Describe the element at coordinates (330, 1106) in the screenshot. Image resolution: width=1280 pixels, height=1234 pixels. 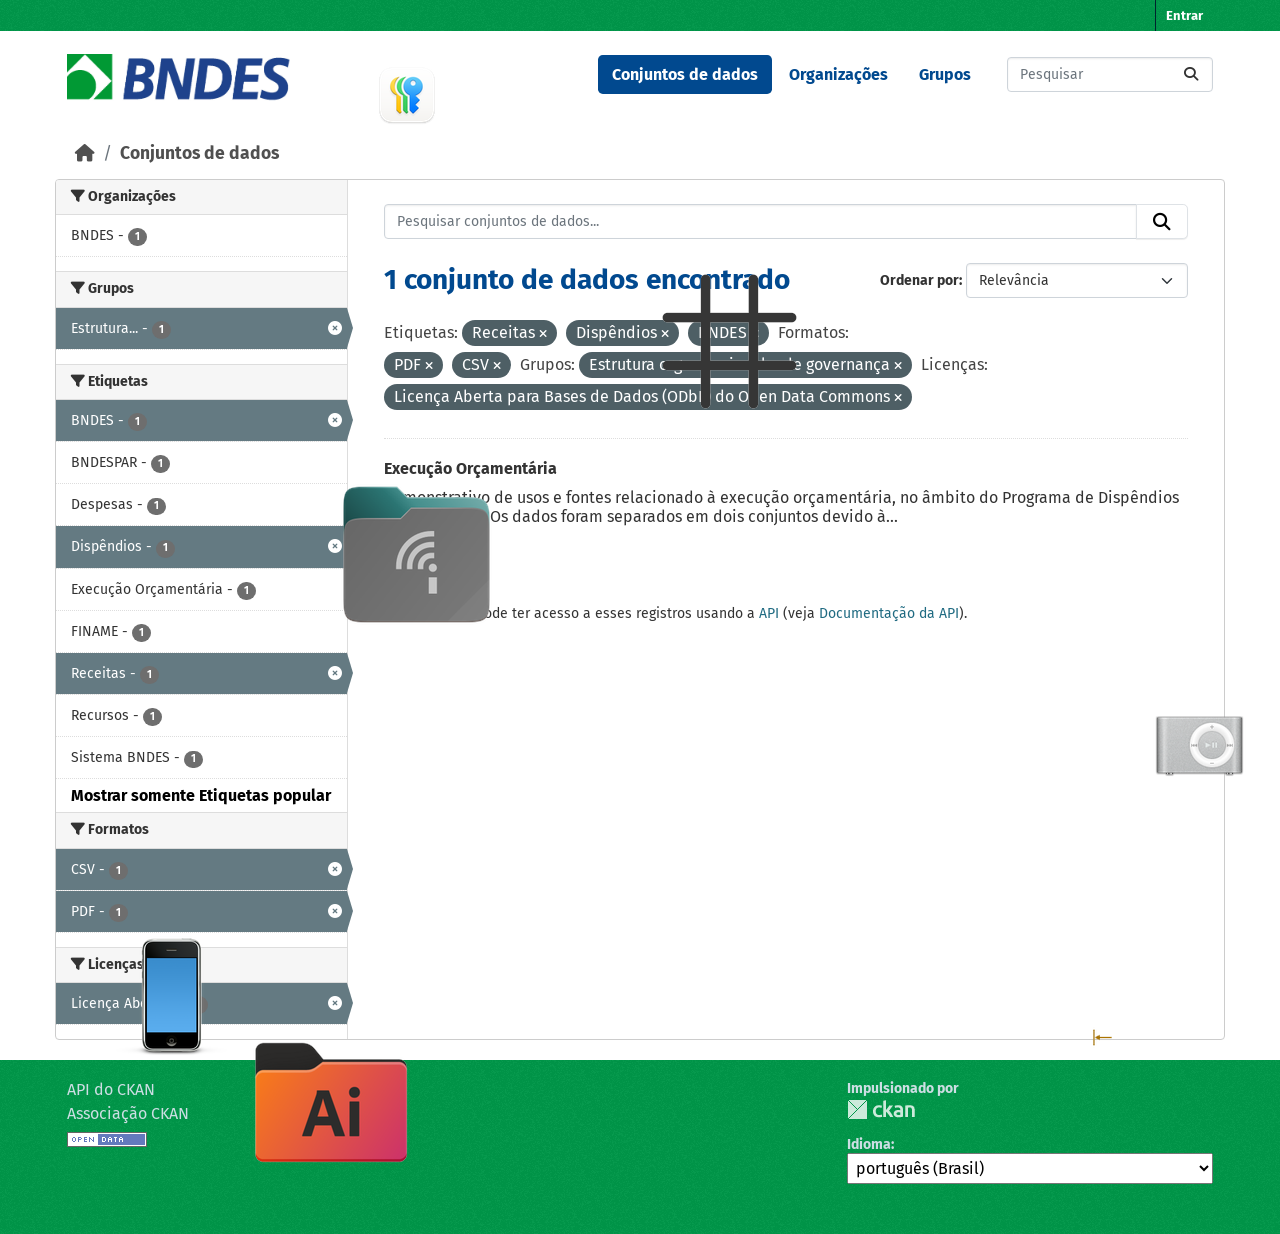
I see `open folder containing Adobe Illustrator files` at that location.